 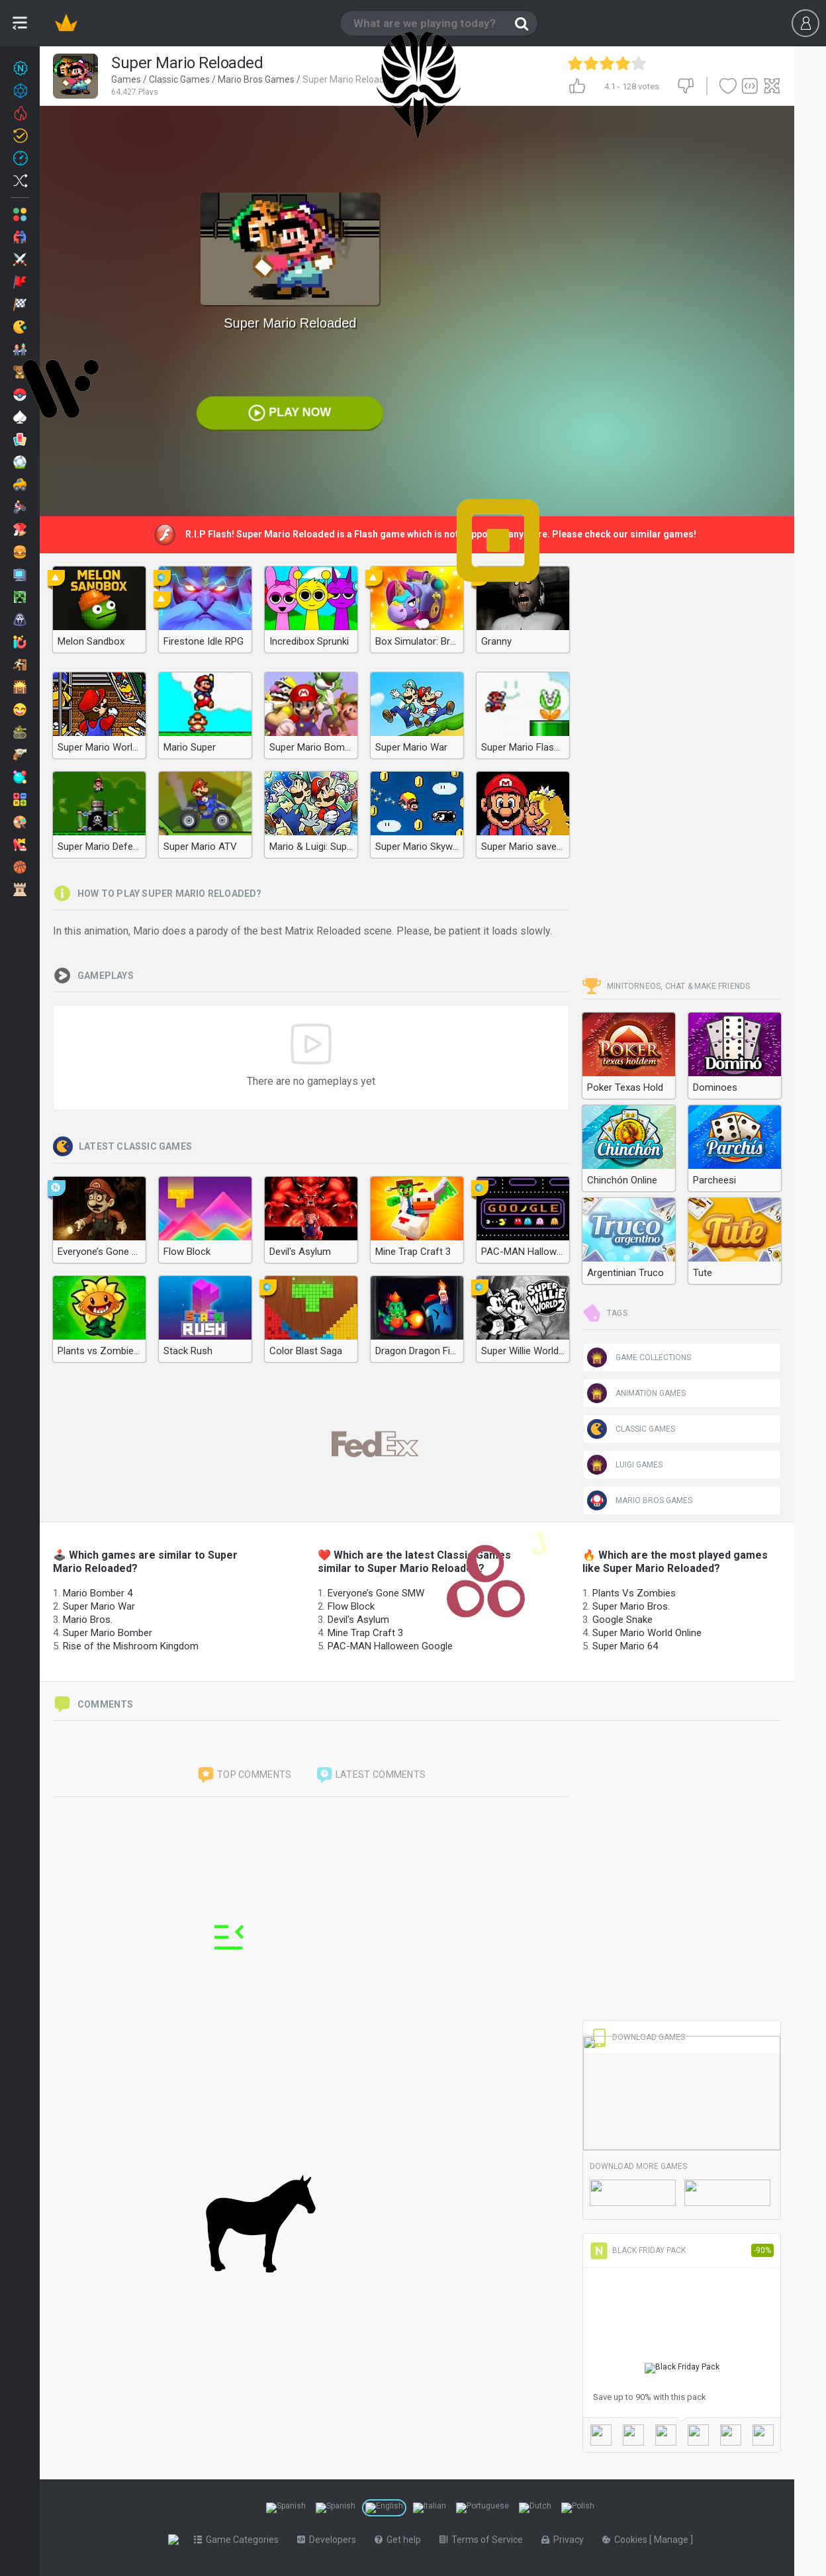 I want to click on open the Square payment app, so click(x=498, y=540).